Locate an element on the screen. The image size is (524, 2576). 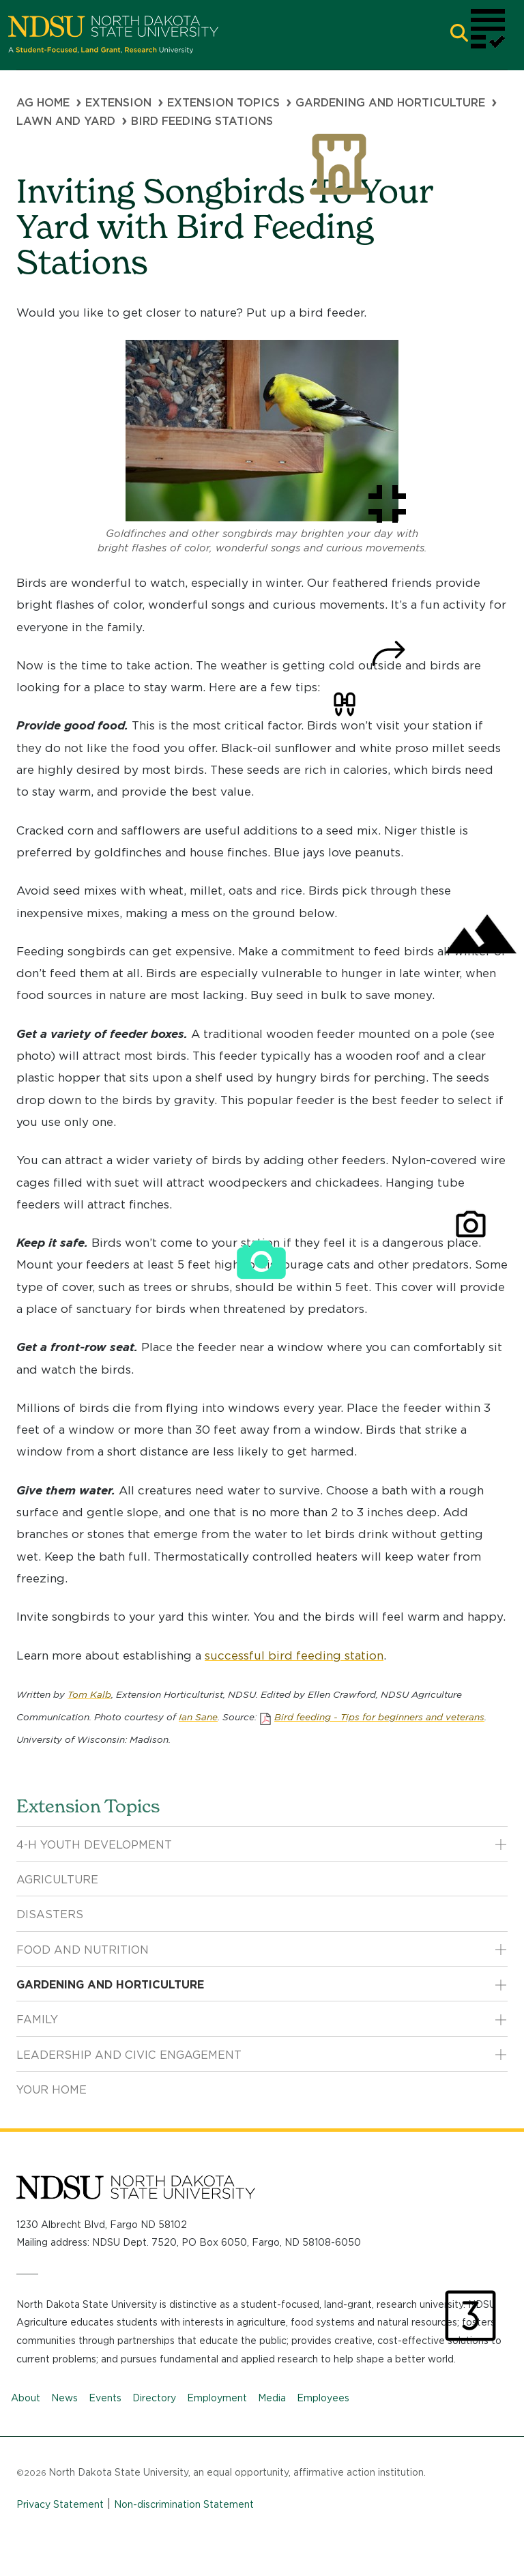
view grading or assessment results is located at coordinates (488, 29).